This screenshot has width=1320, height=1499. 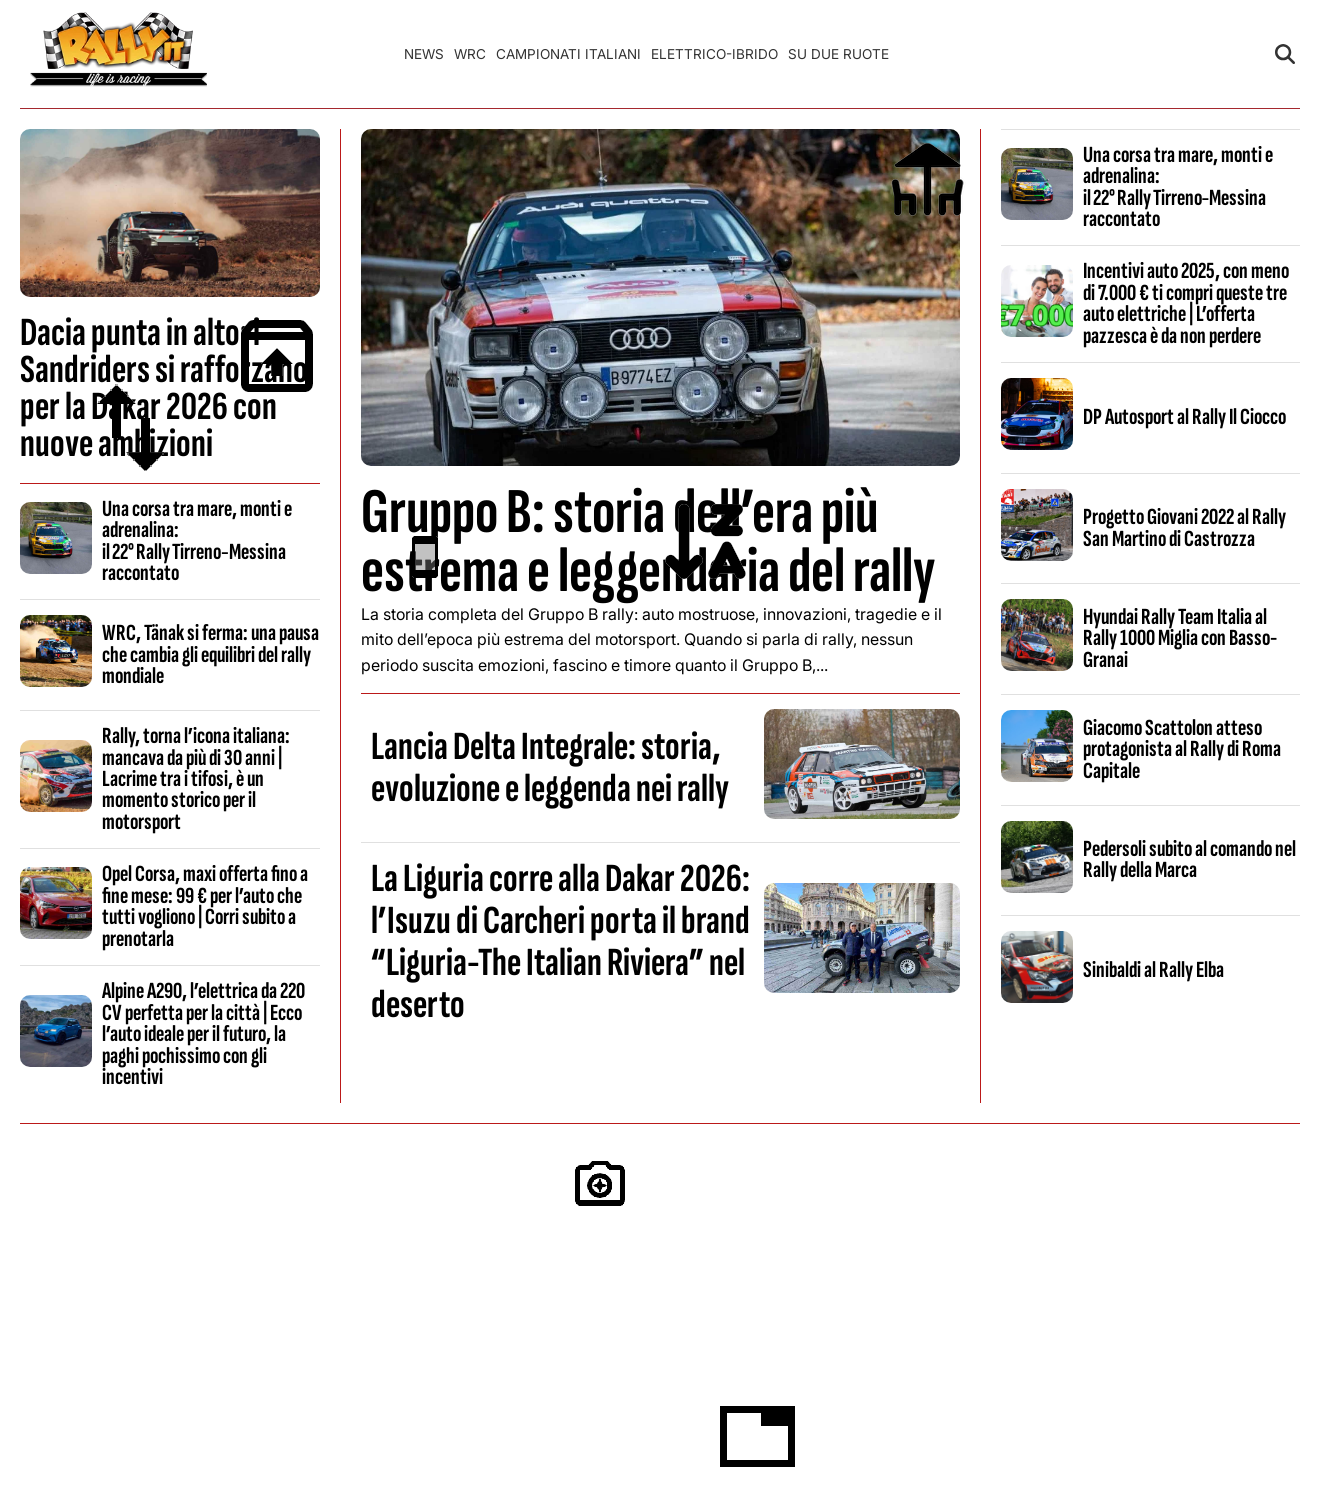 What do you see at coordinates (600, 1183) in the screenshot?
I see `enhance or improve photo quality` at bounding box center [600, 1183].